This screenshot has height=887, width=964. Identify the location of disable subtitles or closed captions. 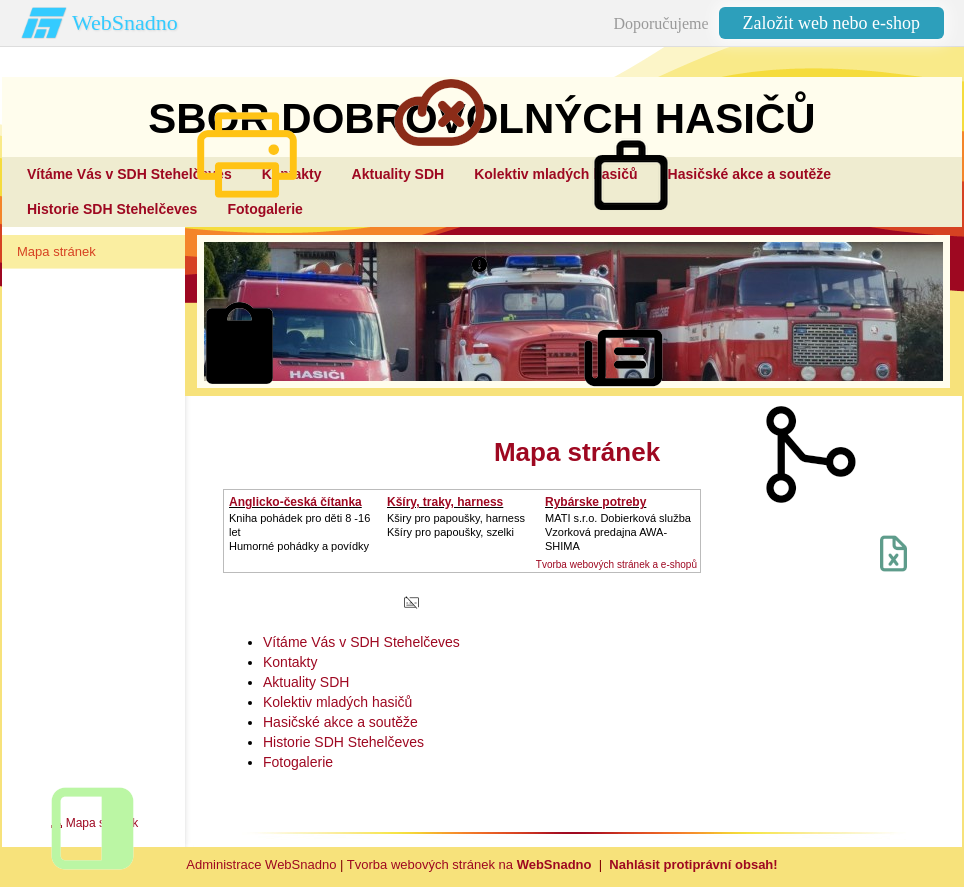
(411, 602).